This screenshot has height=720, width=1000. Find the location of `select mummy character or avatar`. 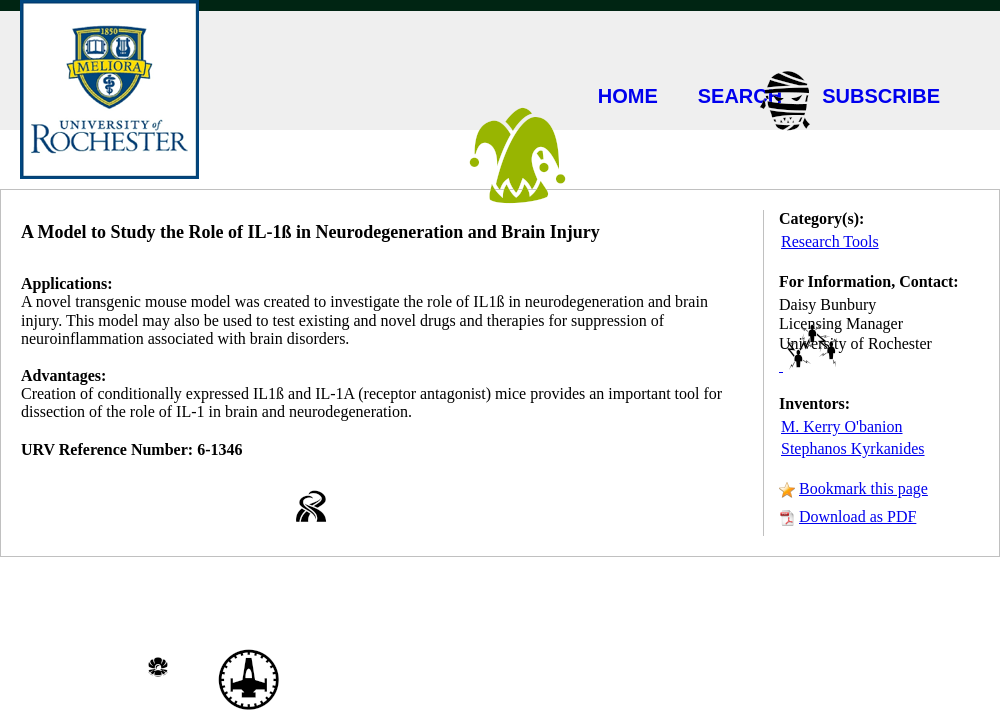

select mummy character or avatar is located at coordinates (787, 100).